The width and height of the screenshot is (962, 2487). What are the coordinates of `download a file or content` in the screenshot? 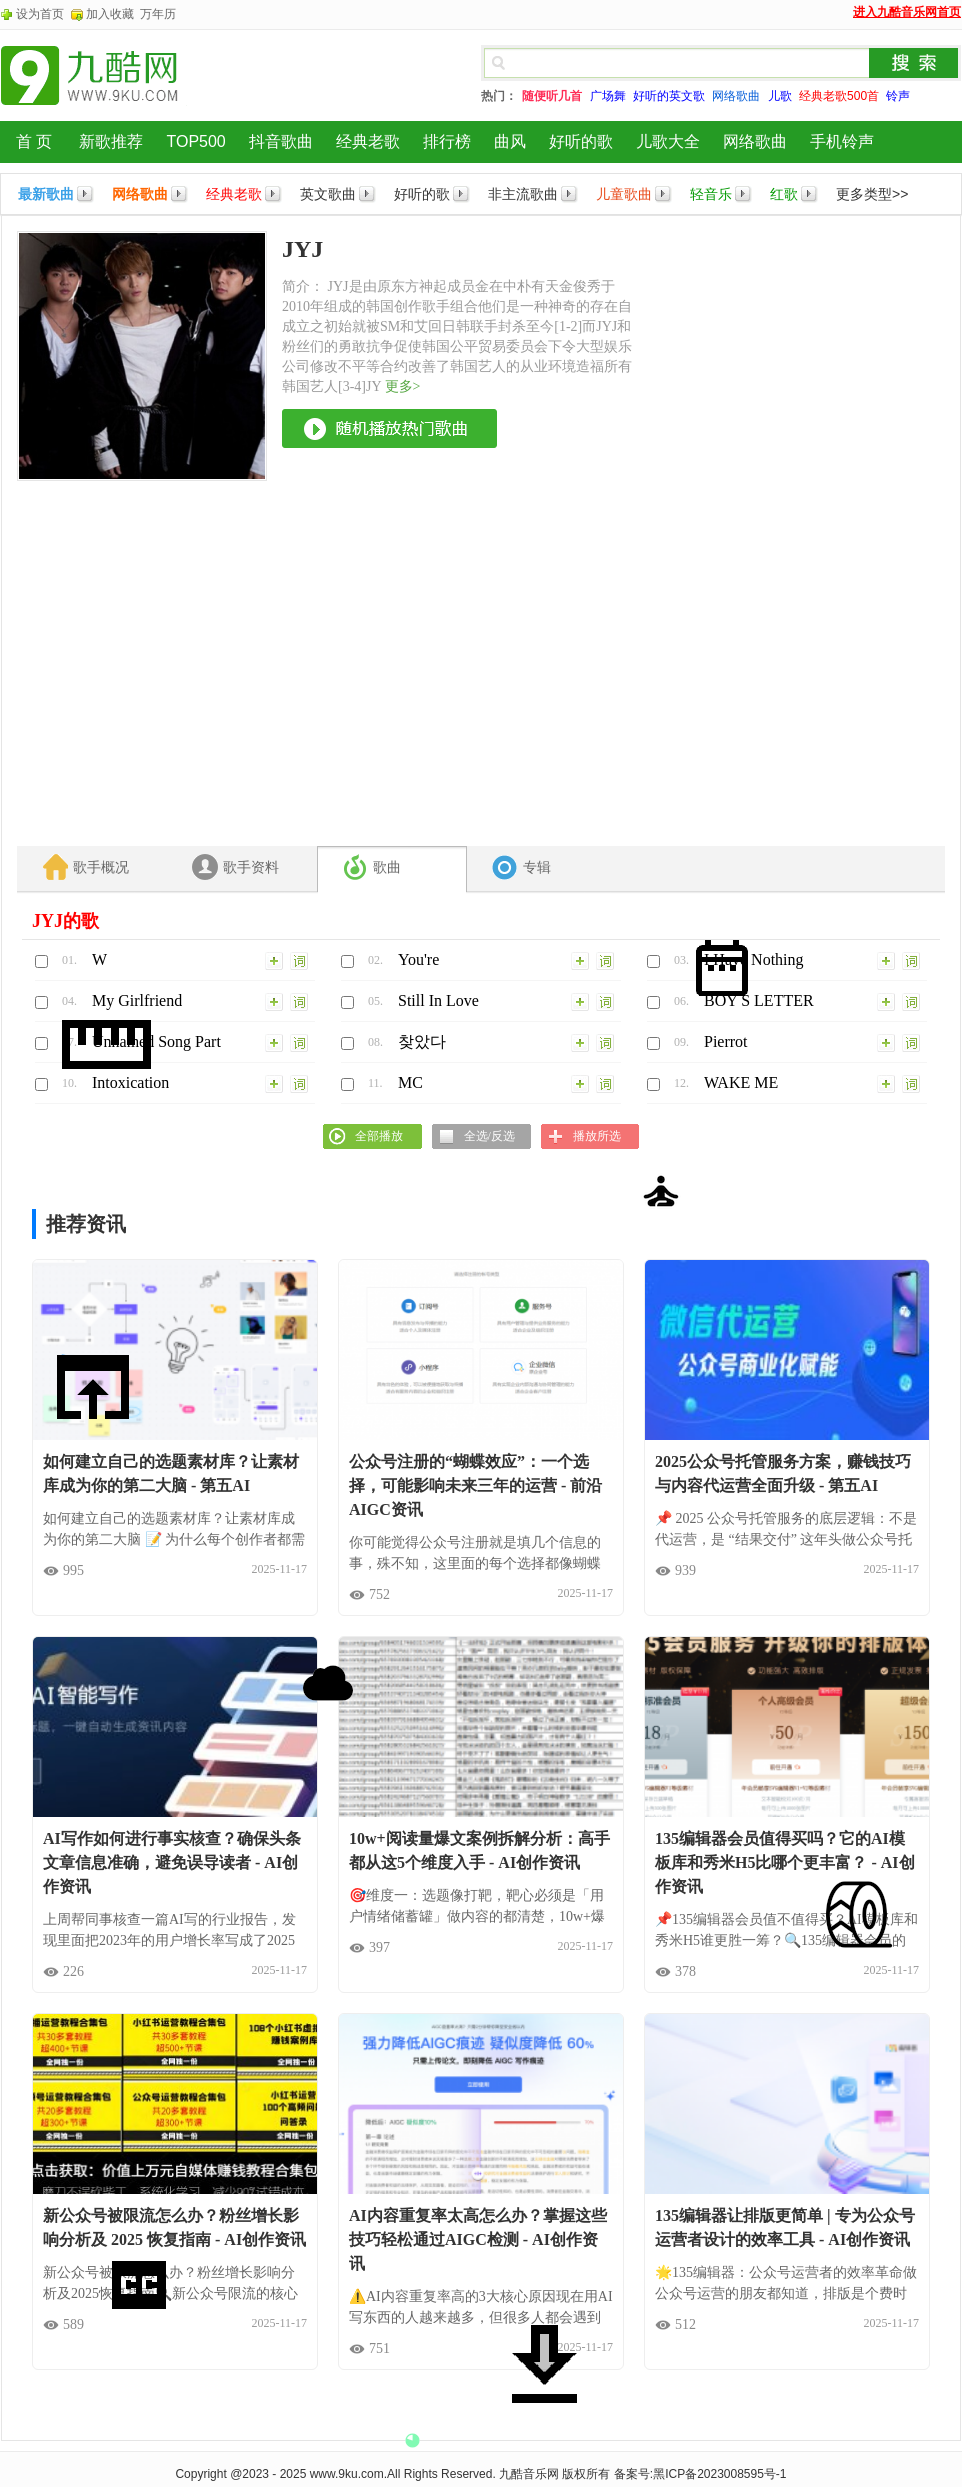 It's located at (544, 2366).